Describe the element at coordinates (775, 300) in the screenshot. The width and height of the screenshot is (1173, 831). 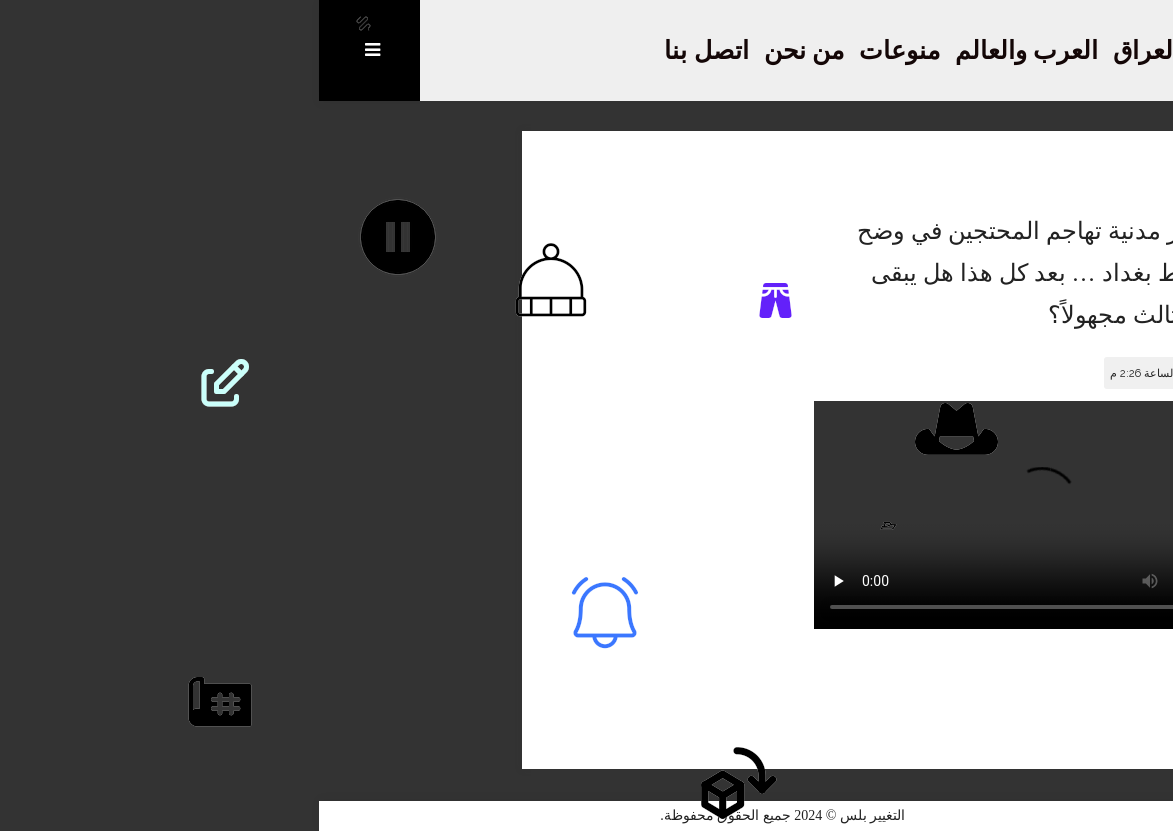
I see `browse pants or bottoms in a clothing app` at that location.